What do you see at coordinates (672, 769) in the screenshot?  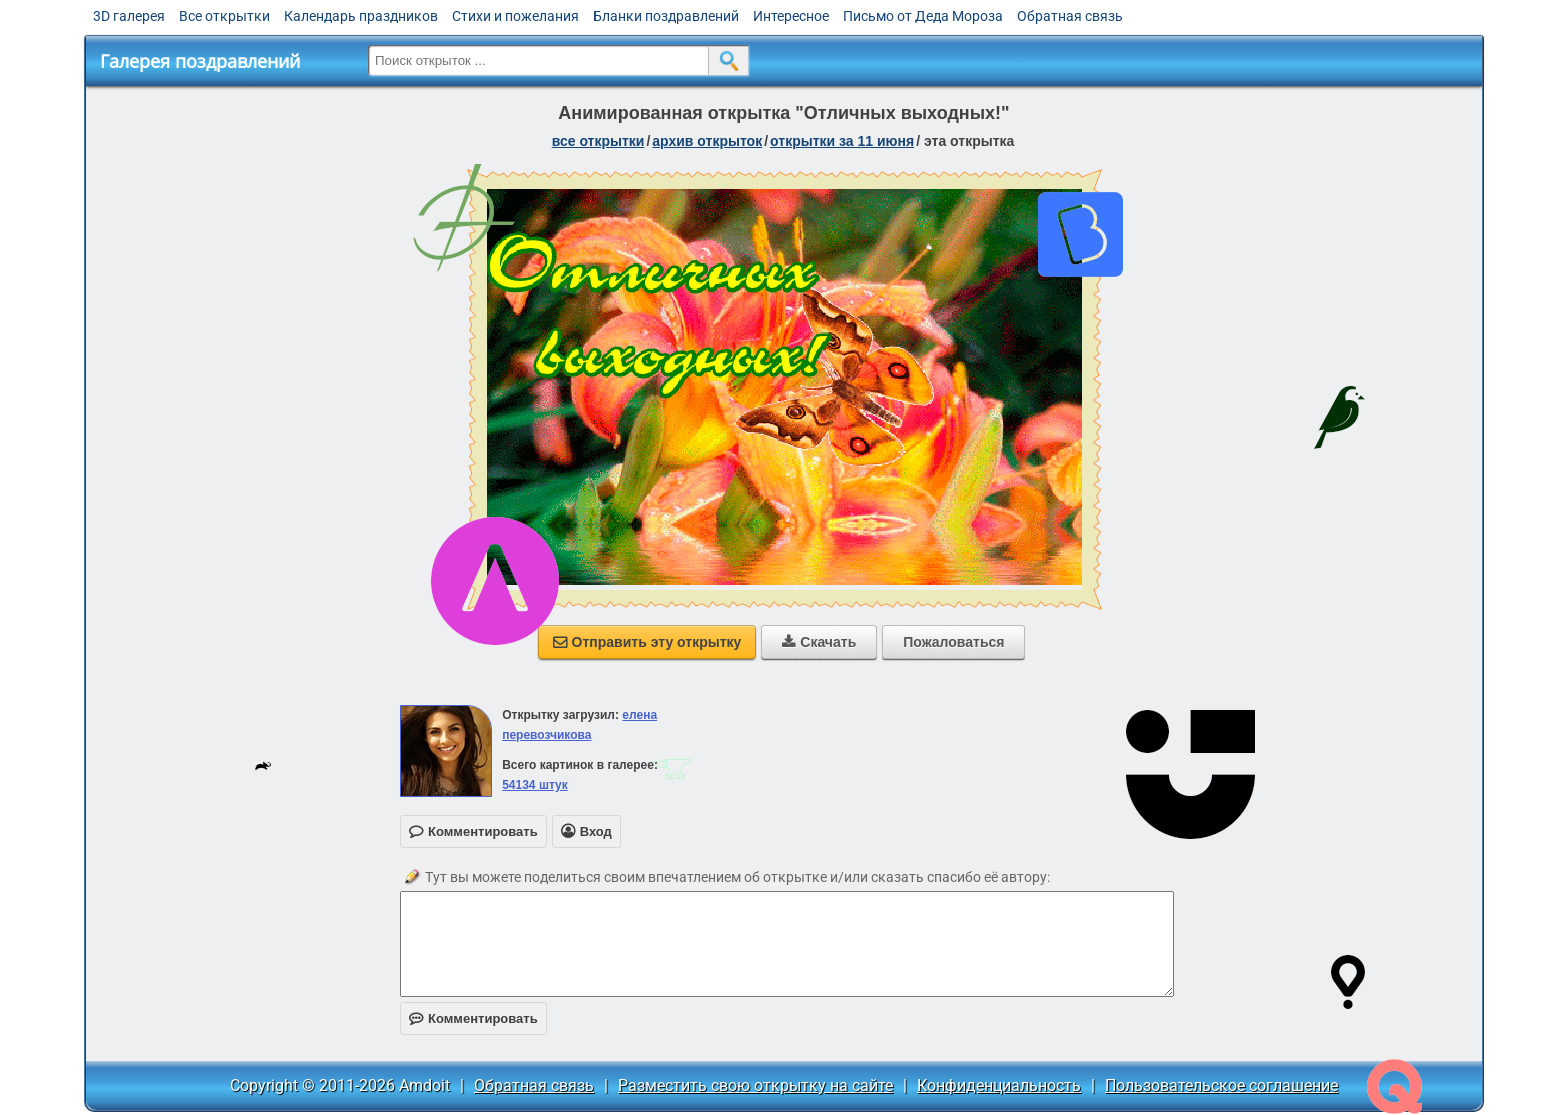 I see `conda-forge community package repository` at bounding box center [672, 769].